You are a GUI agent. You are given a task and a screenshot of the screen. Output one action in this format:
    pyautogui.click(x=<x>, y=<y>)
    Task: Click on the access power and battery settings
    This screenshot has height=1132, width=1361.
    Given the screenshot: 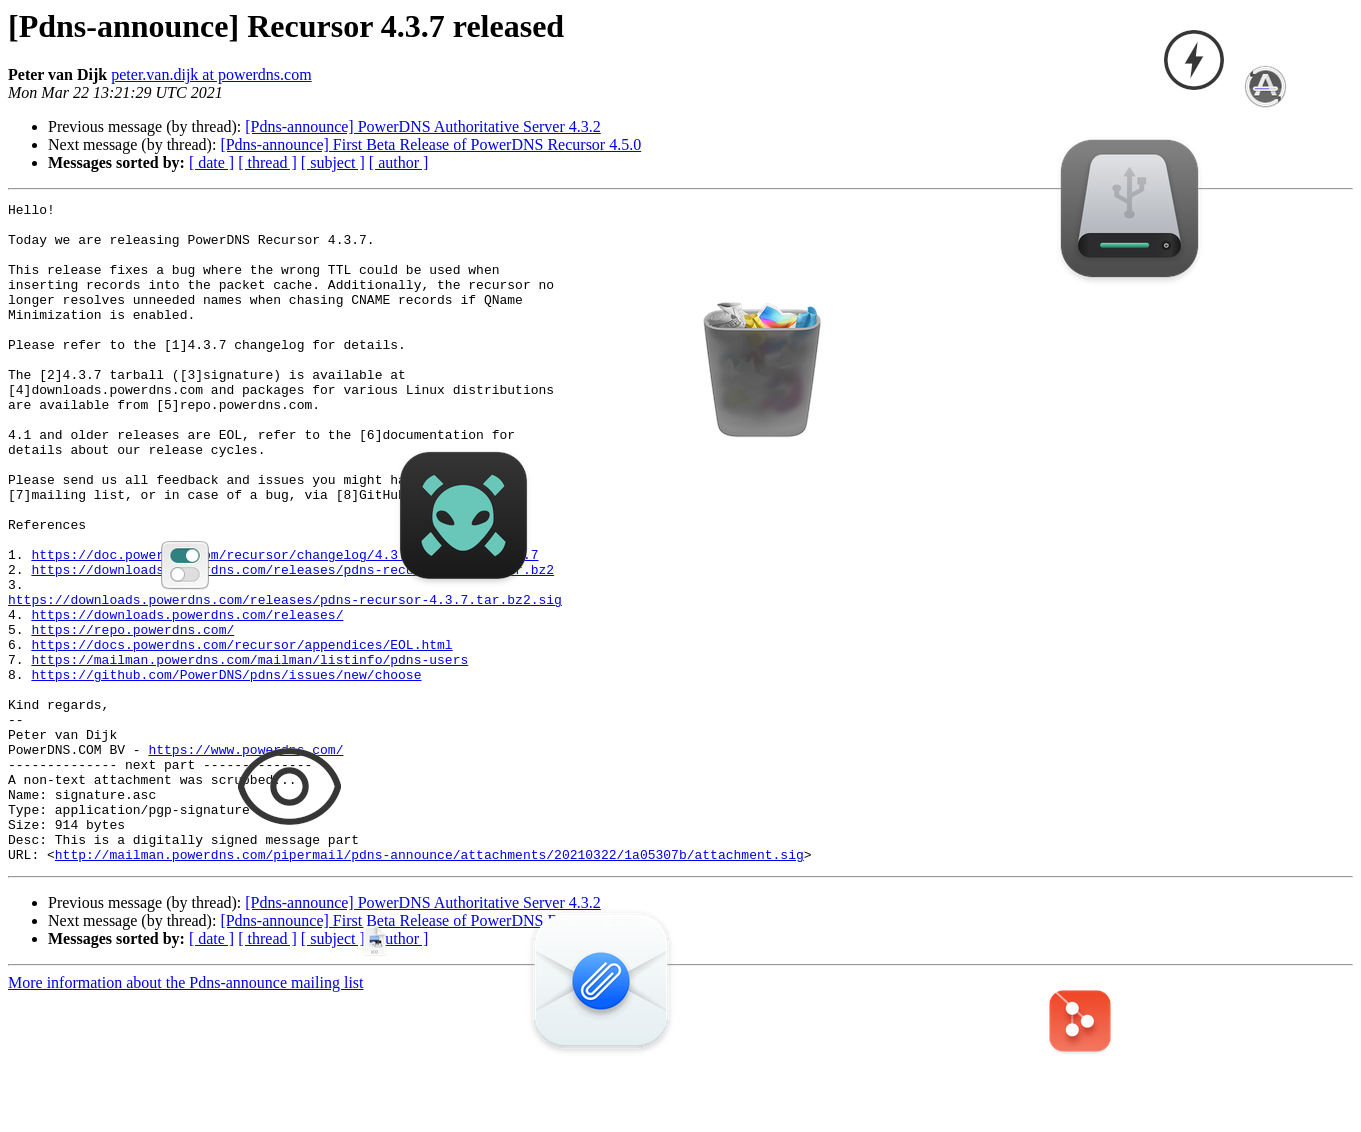 What is the action you would take?
    pyautogui.click(x=1194, y=60)
    